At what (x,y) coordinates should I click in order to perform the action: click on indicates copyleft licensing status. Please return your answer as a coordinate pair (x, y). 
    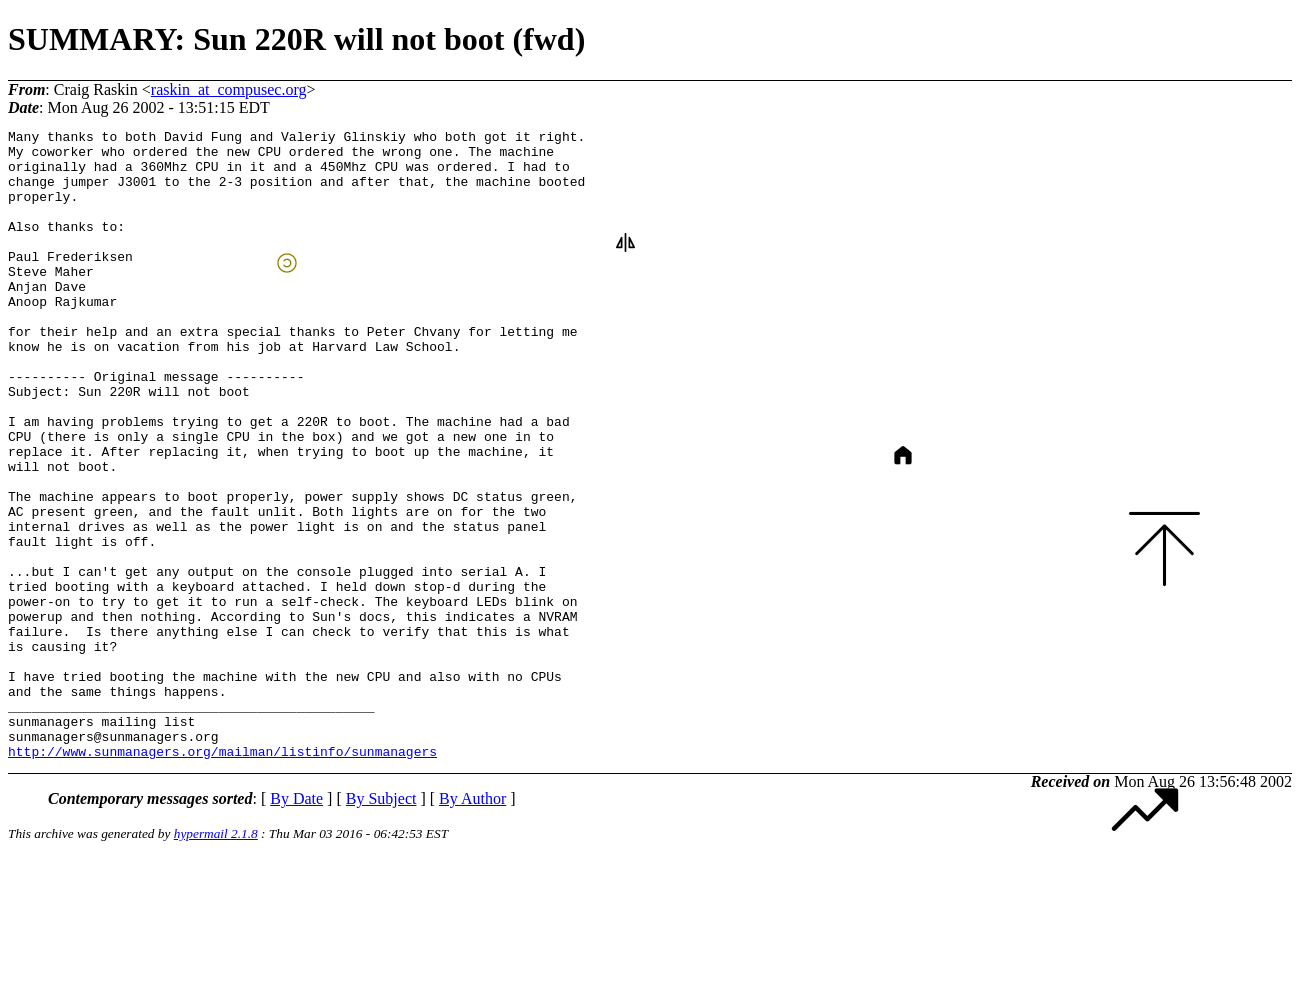
    Looking at the image, I should click on (287, 263).